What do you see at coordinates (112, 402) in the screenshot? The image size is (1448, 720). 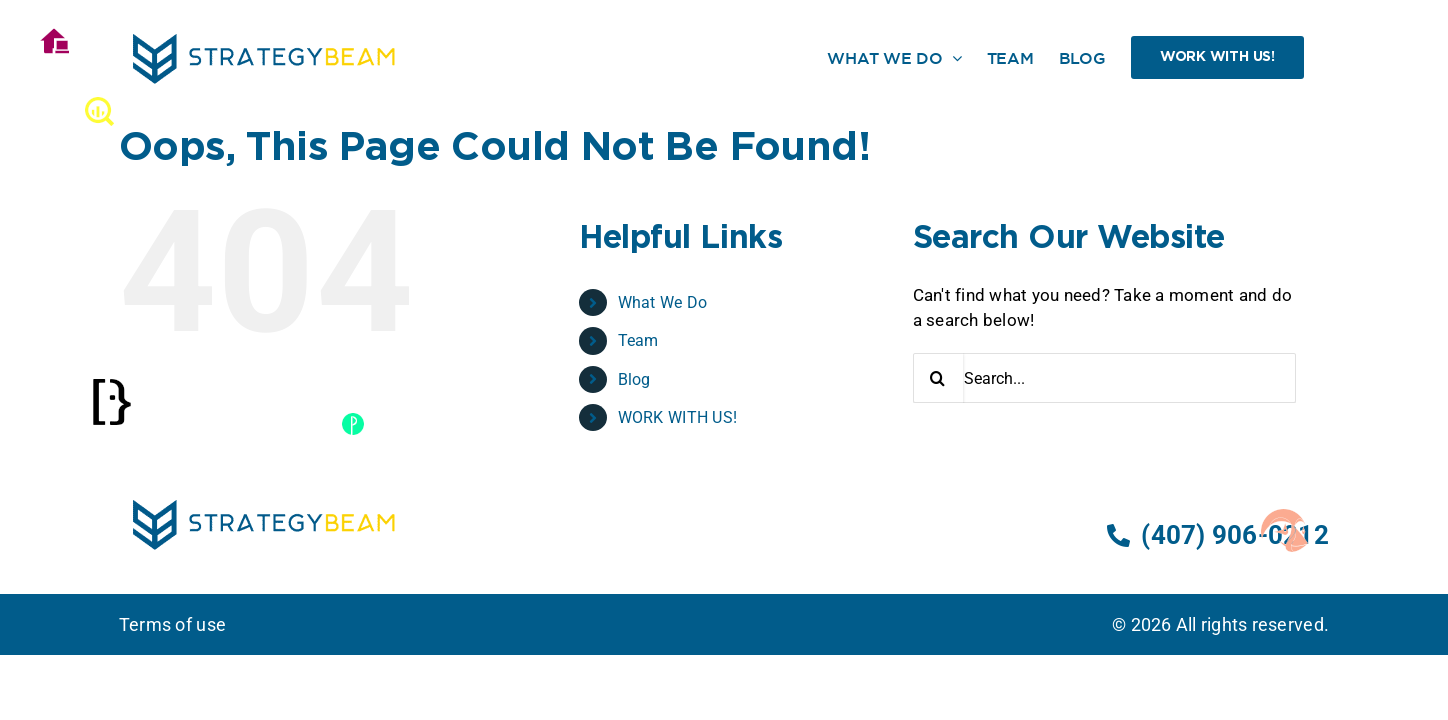 I see `super user community logo` at bounding box center [112, 402].